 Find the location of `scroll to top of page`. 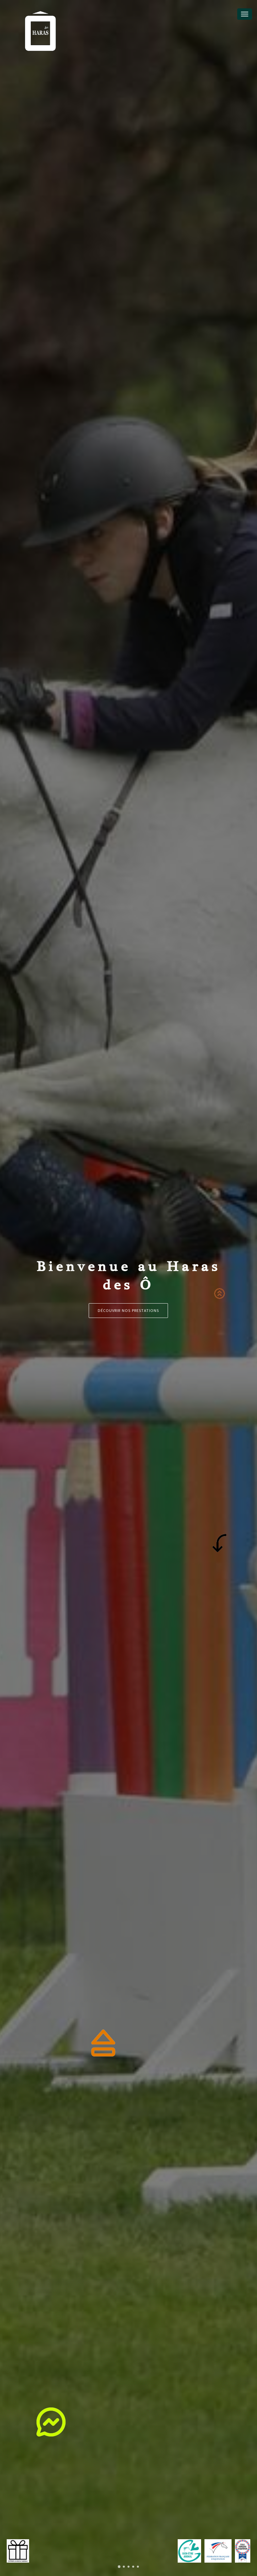

scroll to top of page is located at coordinates (220, 1294).